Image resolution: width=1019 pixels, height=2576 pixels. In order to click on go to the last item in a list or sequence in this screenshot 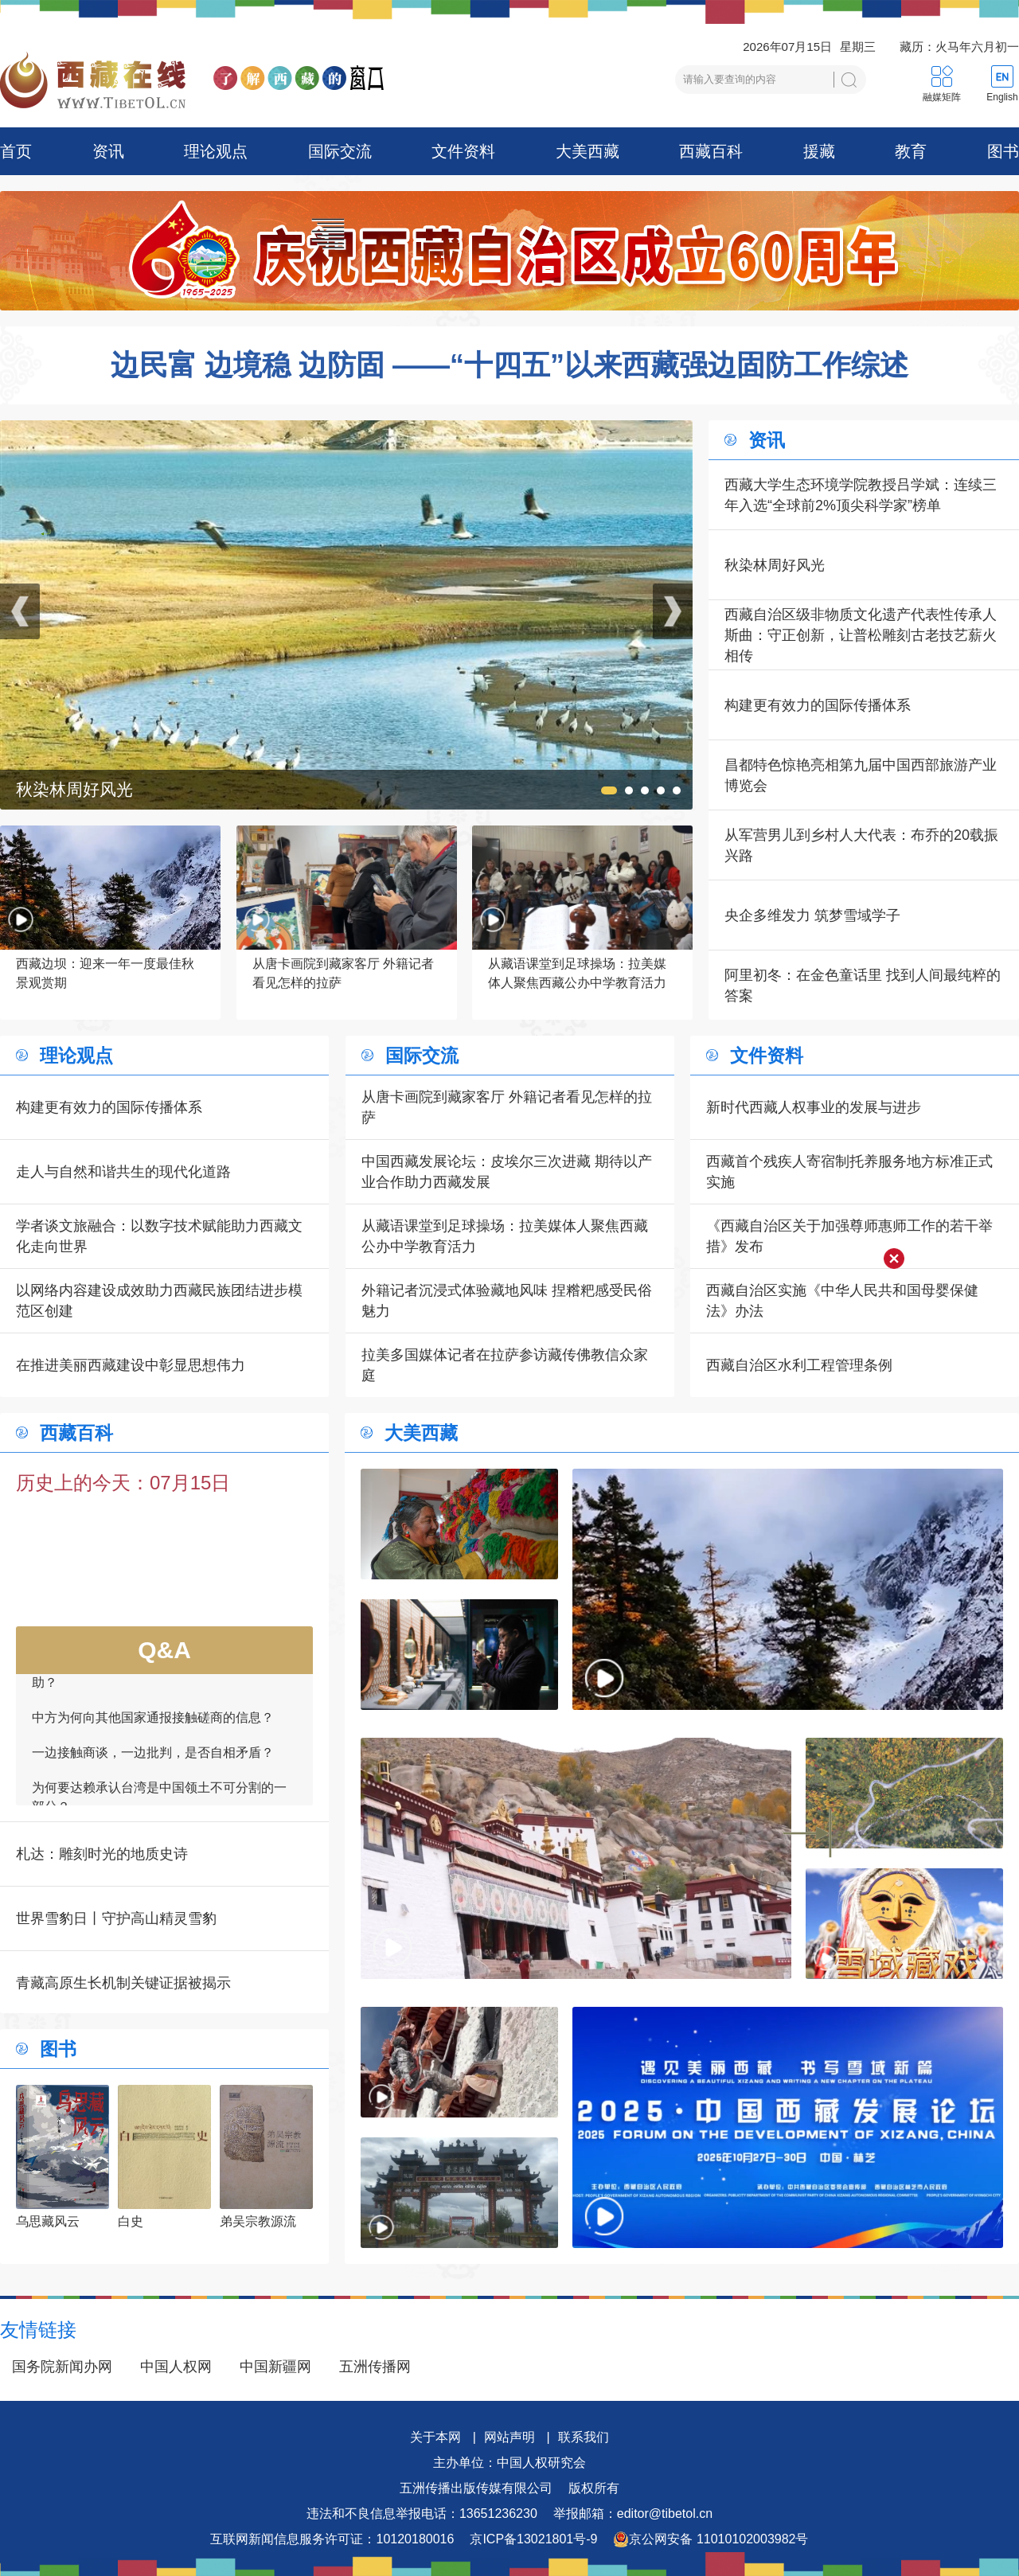, I will do `click(807, 1833)`.